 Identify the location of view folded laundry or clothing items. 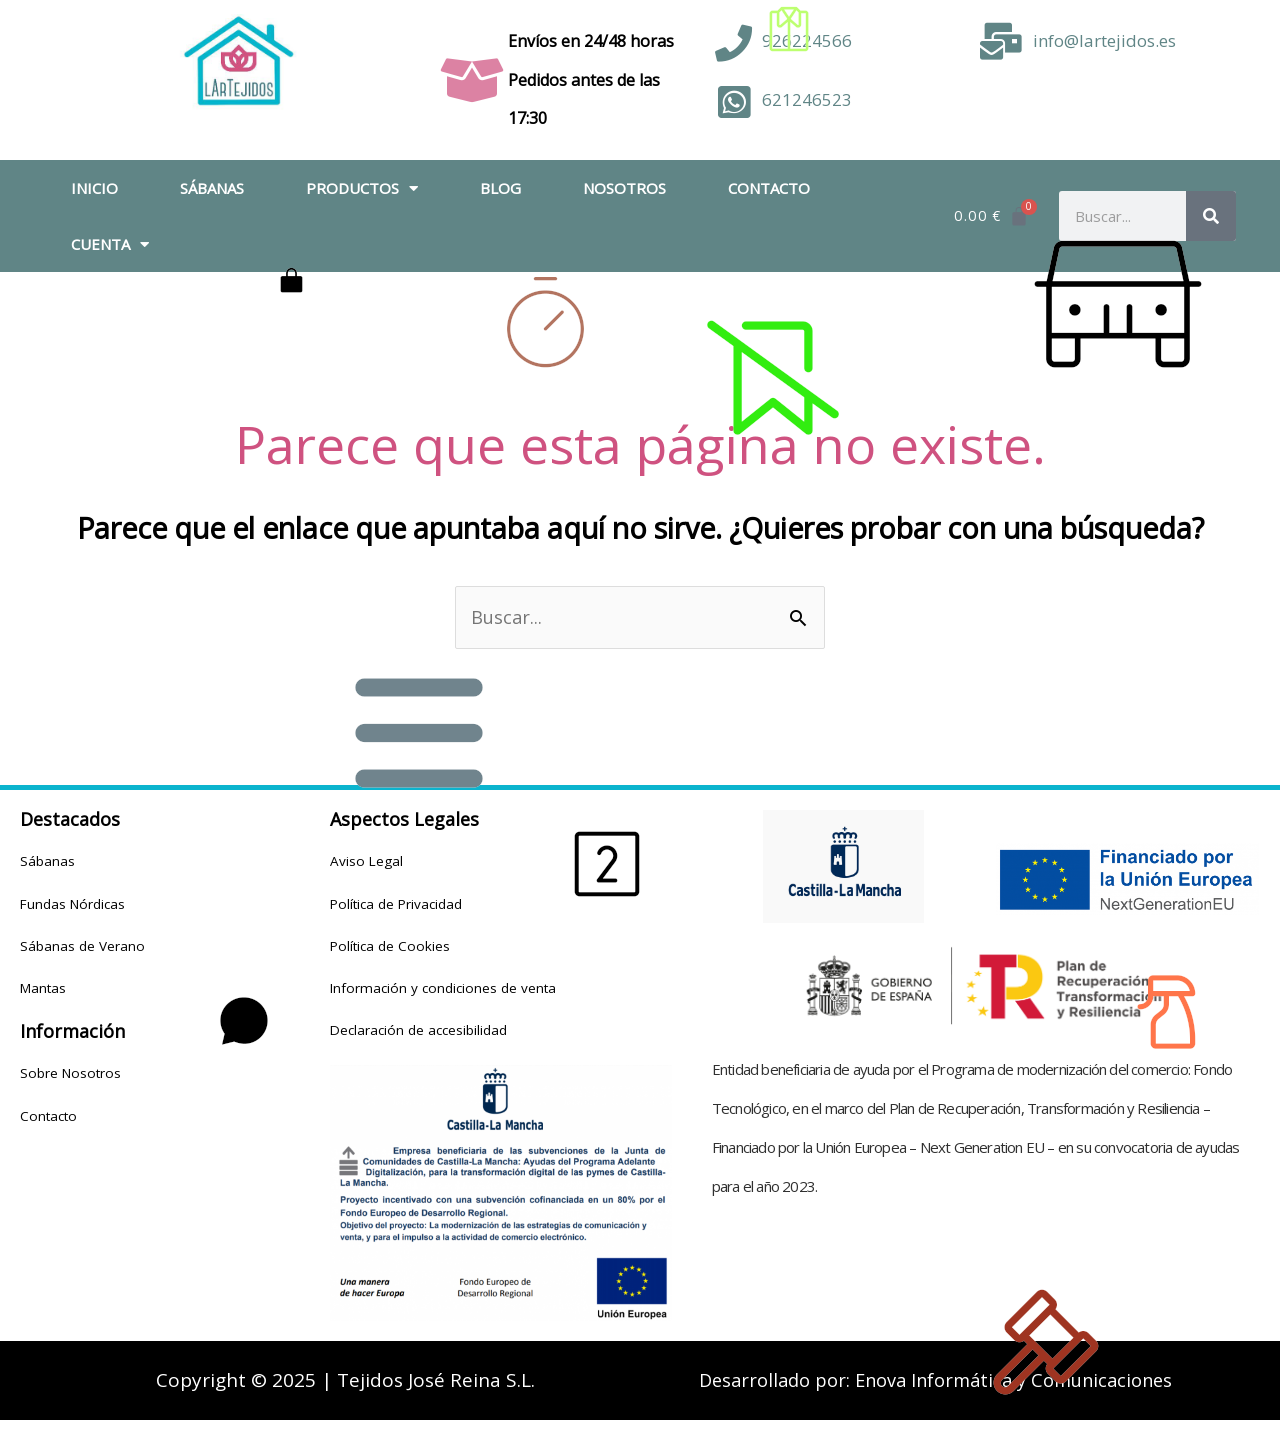
(789, 30).